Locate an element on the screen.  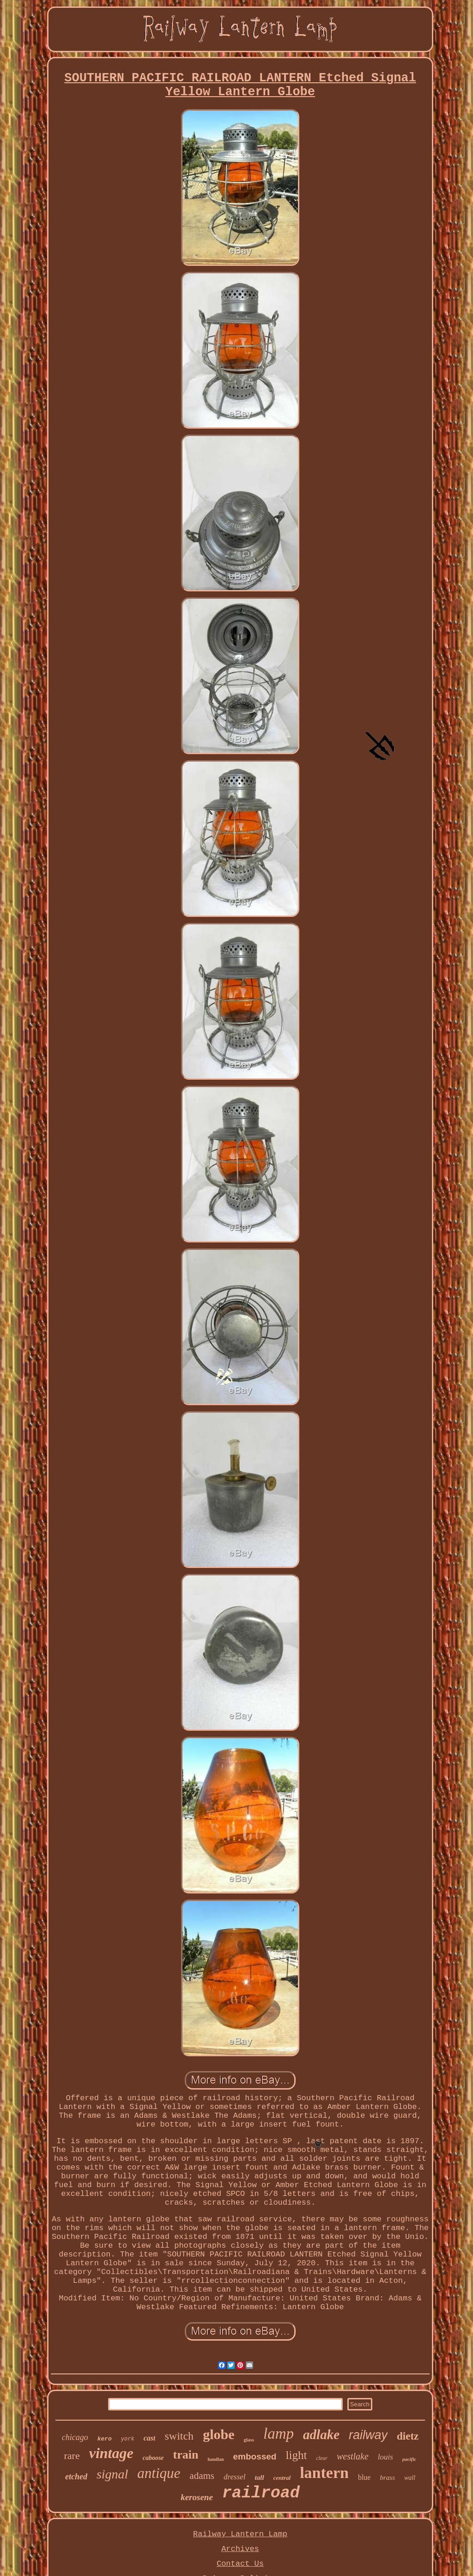
play sound effects or celebration audio is located at coordinates (224, 1377).